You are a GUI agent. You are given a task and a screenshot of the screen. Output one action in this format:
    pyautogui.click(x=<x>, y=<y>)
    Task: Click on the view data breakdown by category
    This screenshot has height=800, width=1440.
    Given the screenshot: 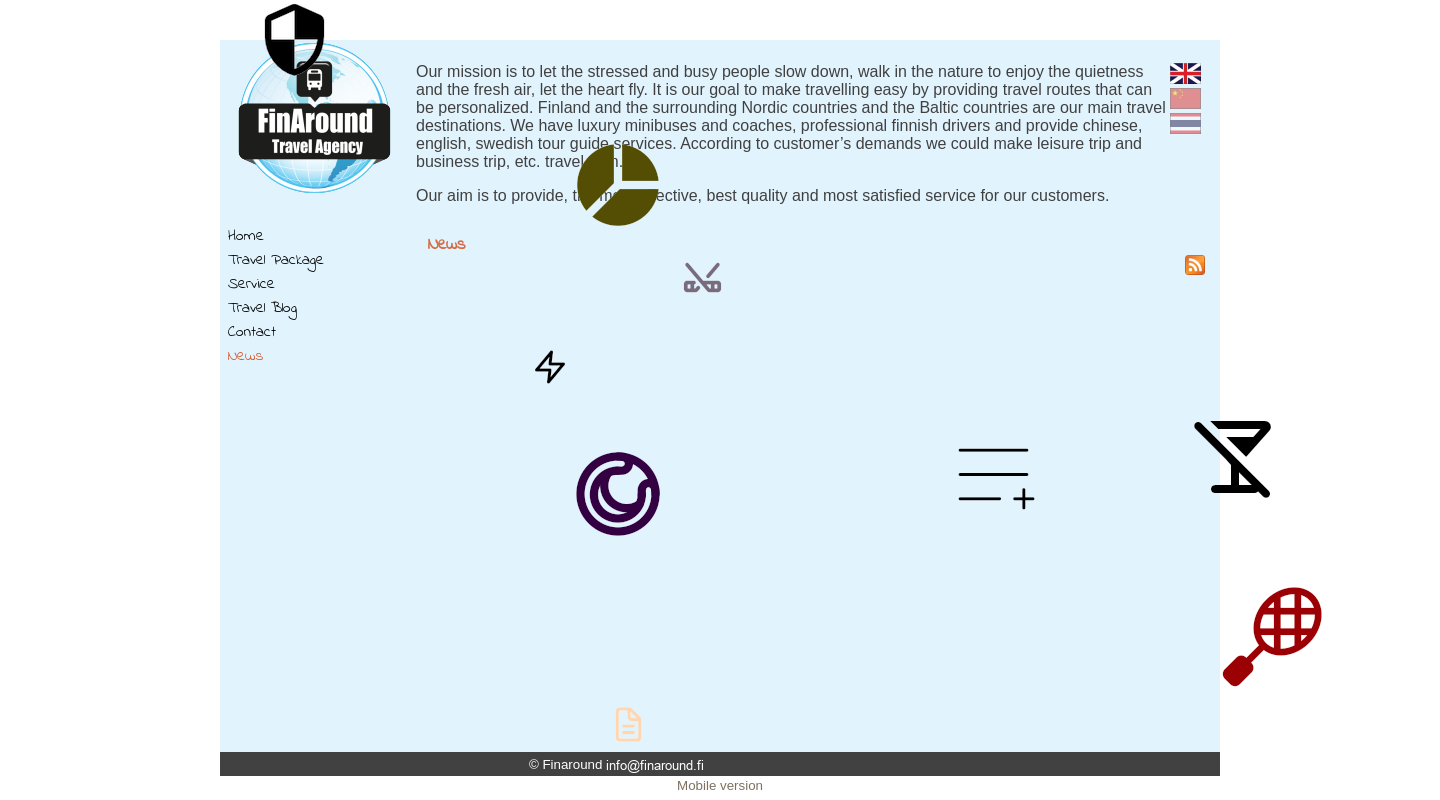 What is the action you would take?
    pyautogui.click(x=618, y=185)
    